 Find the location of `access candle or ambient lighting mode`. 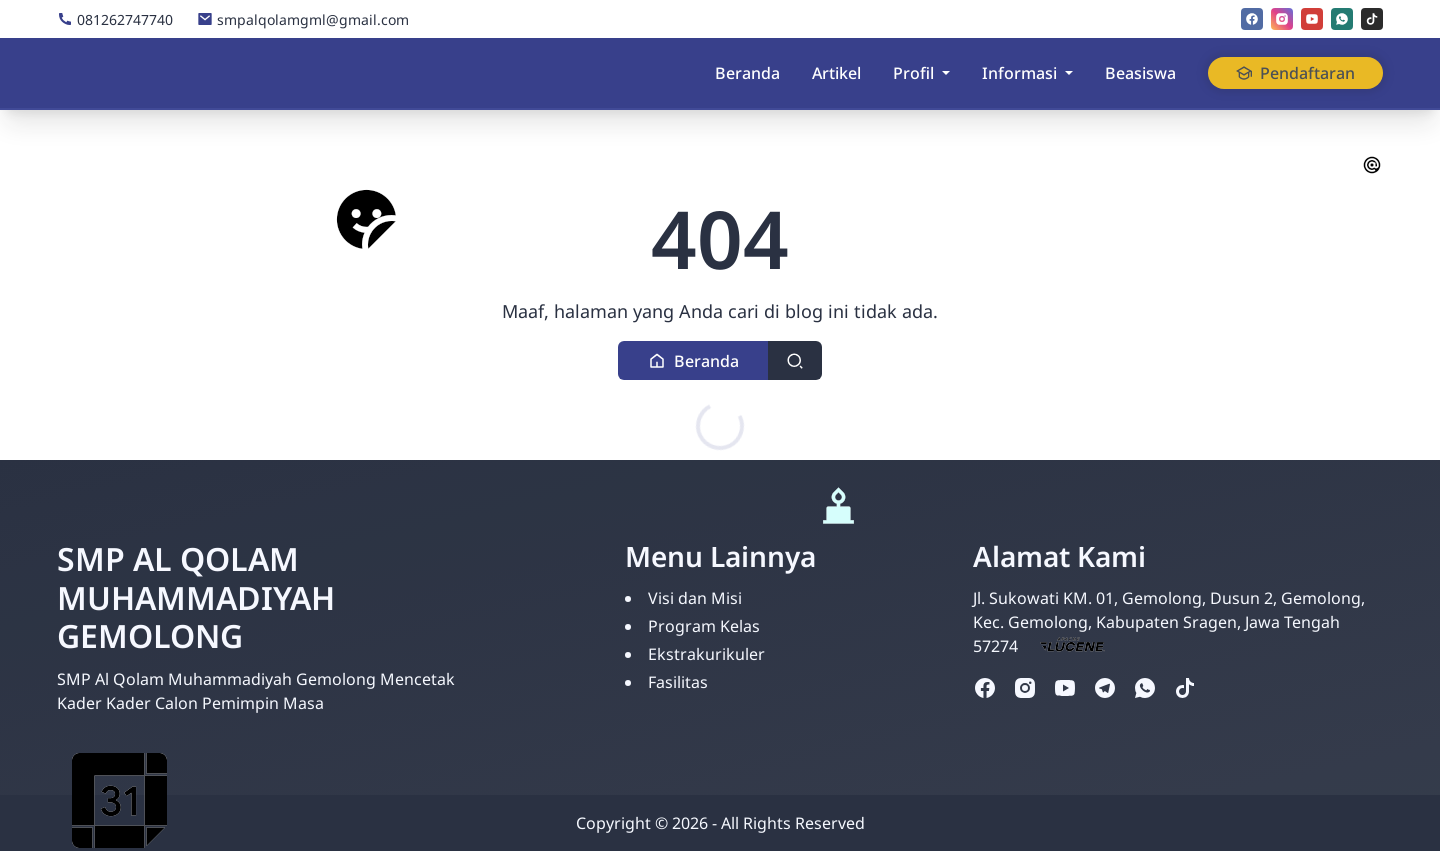

access candle or ambient lighting mode is located at coordinates (838, 506).